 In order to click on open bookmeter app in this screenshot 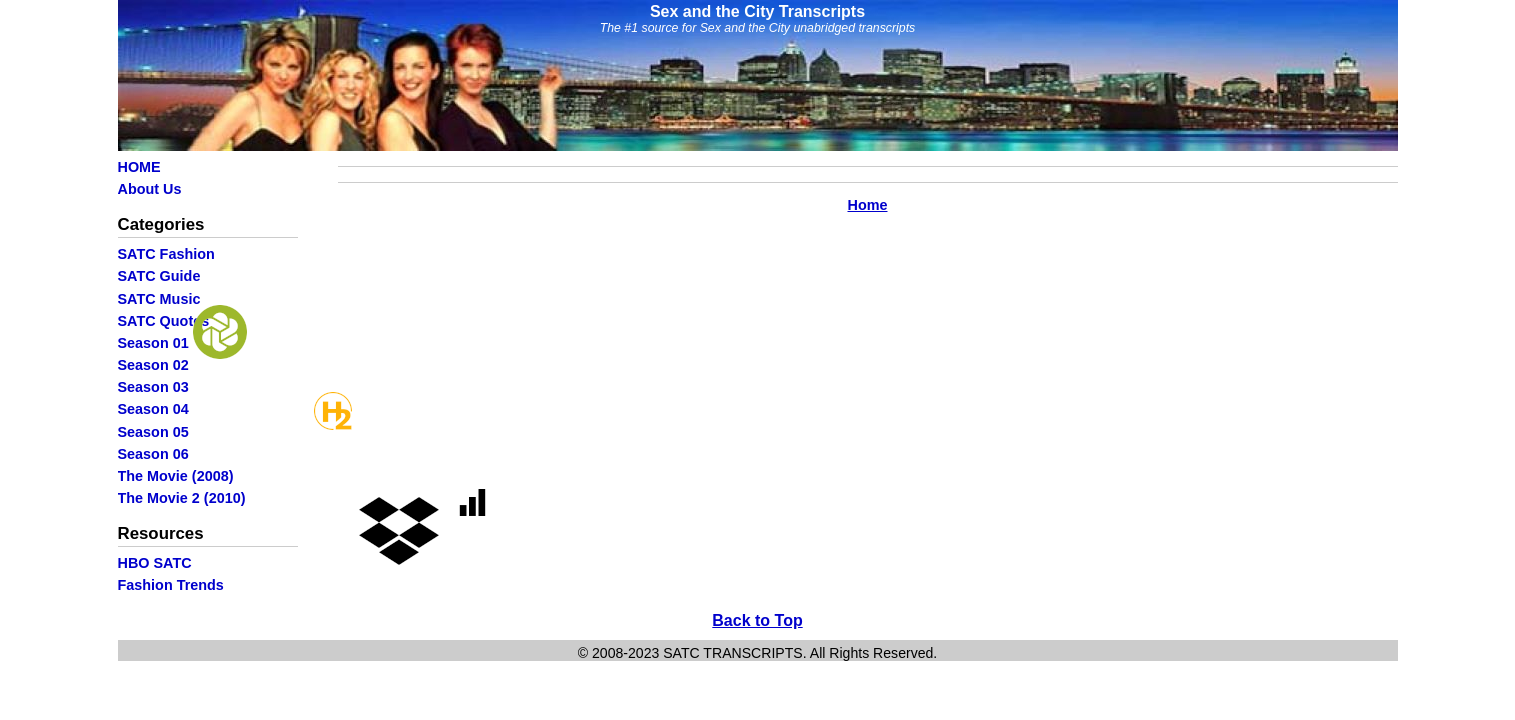, I will do `click(472, 502)`.